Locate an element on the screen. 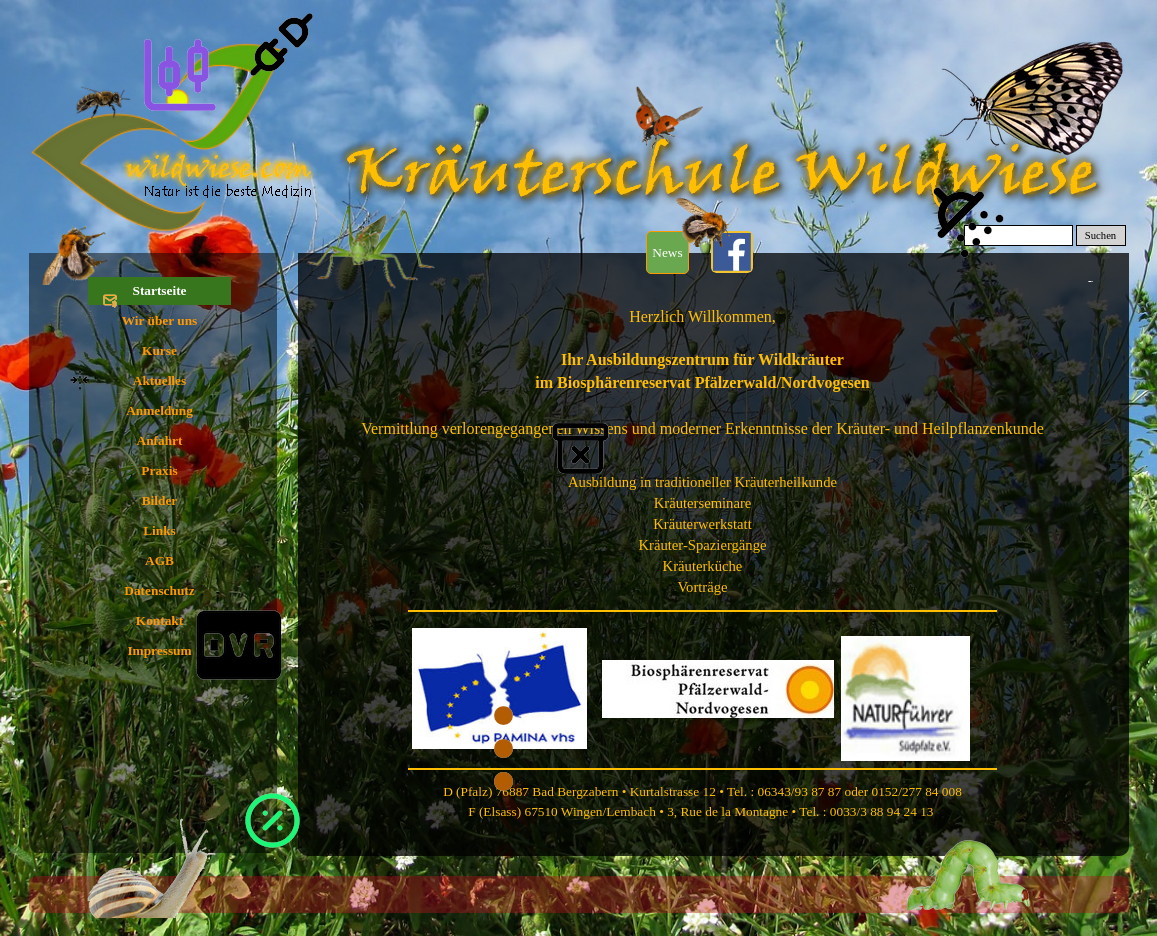  collapse content horizontally is located at coordinates (80, 380).